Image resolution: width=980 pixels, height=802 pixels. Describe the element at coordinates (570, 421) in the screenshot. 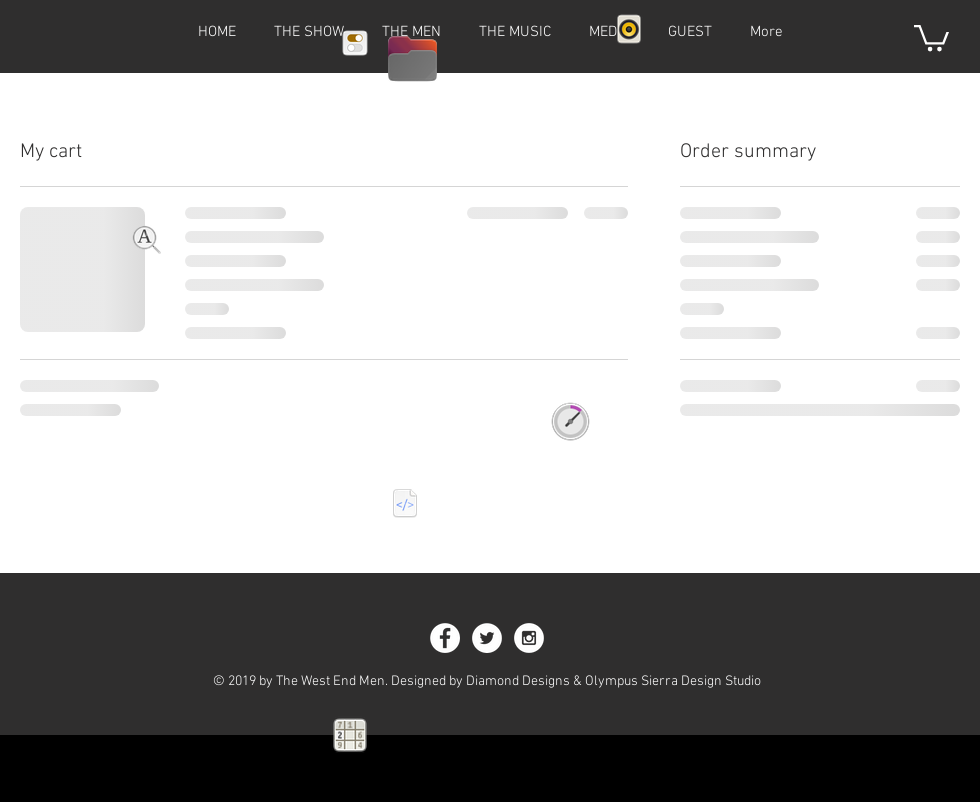

I see `open sysprof system profiler application` at that location.